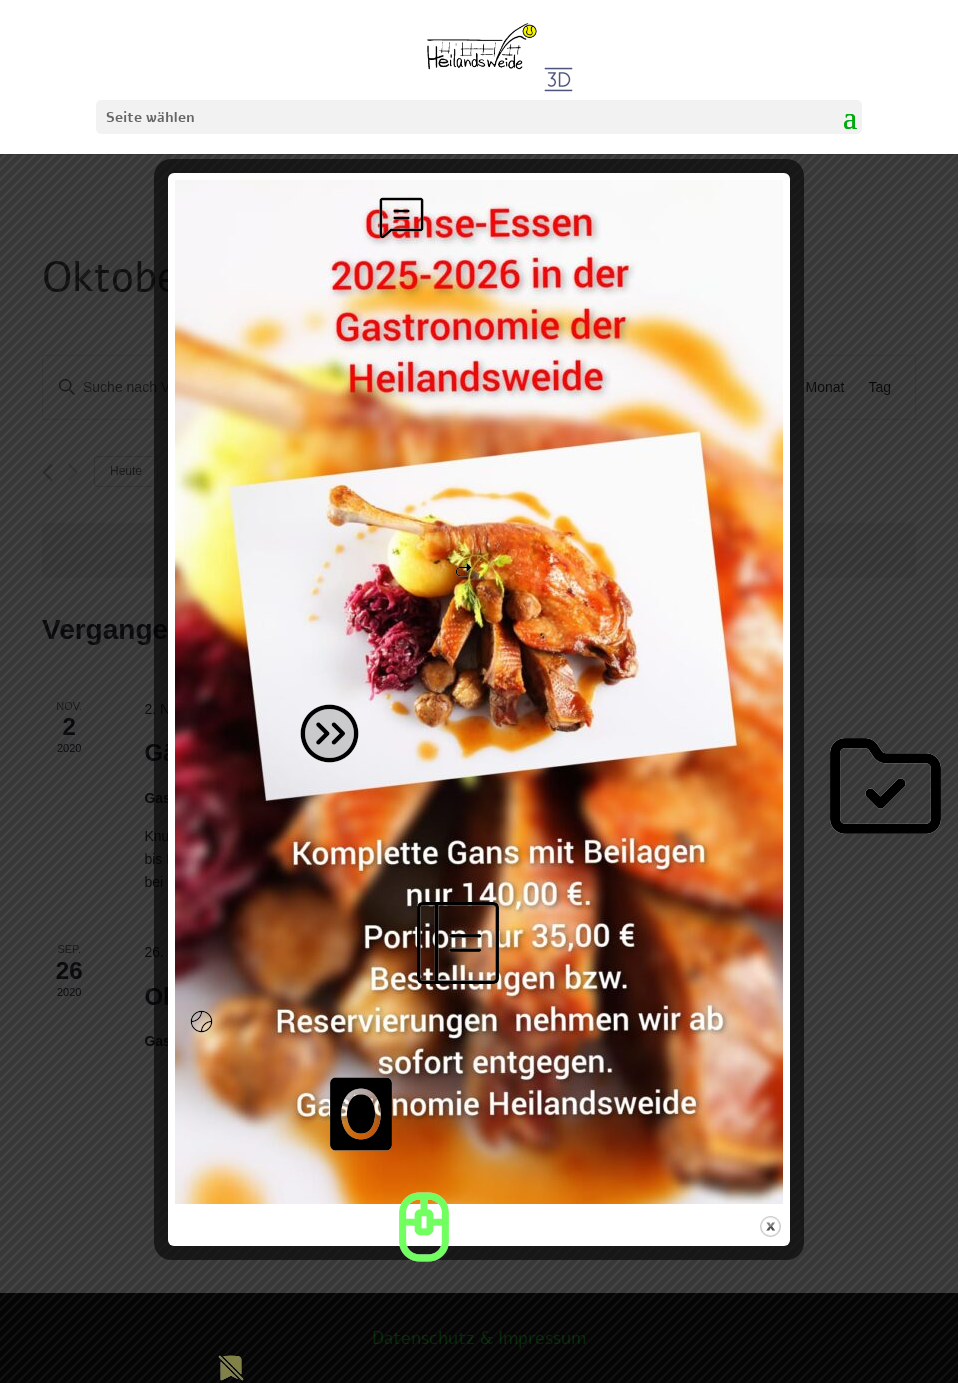  What do you see at coordinates (885, 788) in the screenshot?
I see `folder successfully verified or validated` at bounding box center [885, 788].